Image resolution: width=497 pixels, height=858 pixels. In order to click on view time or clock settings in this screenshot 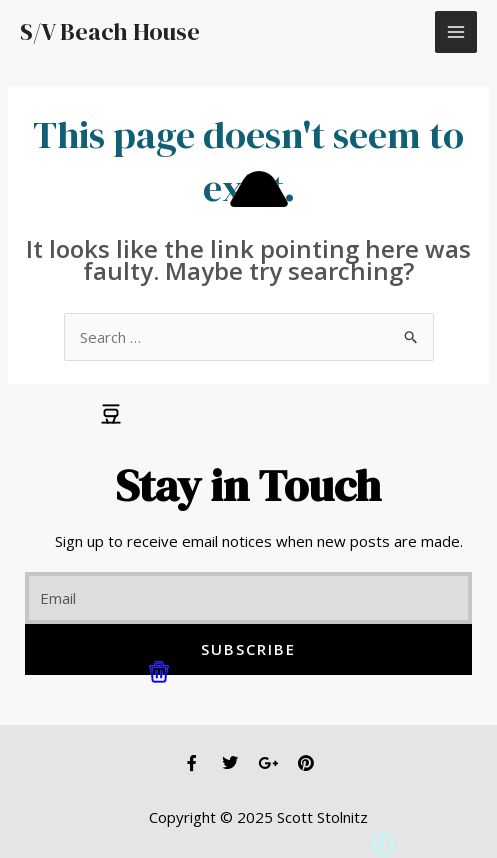, I will do `click(383, 844)`.